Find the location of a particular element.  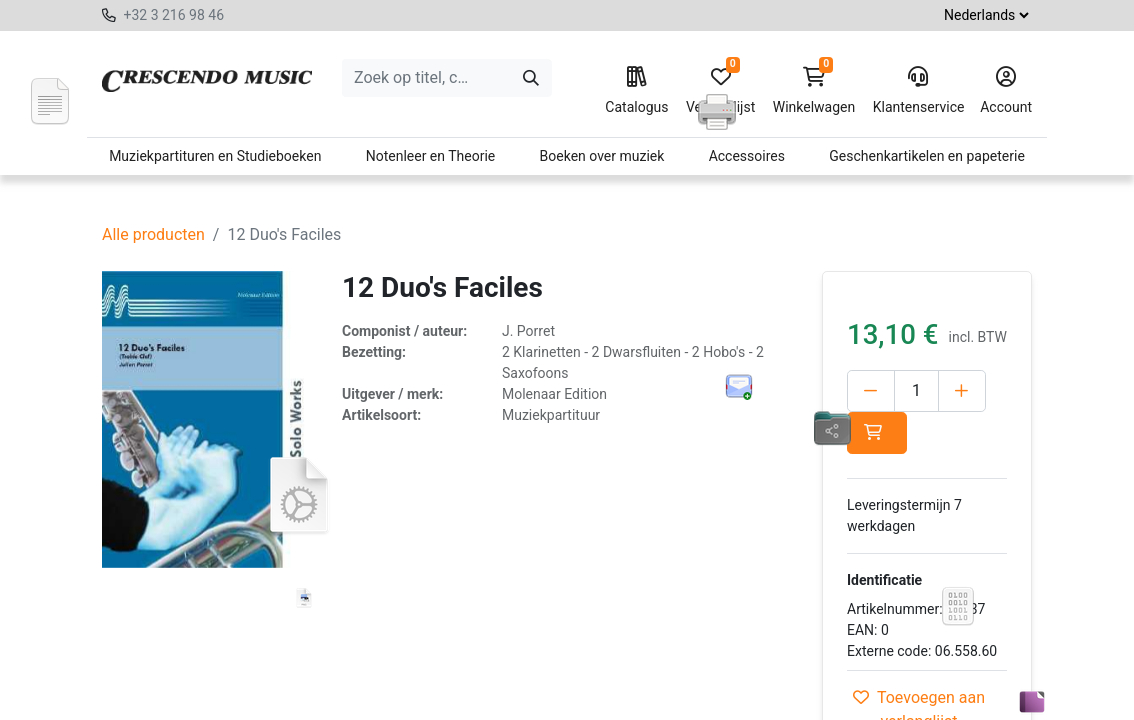

compose a new email message is located at coordinates (739, 386).